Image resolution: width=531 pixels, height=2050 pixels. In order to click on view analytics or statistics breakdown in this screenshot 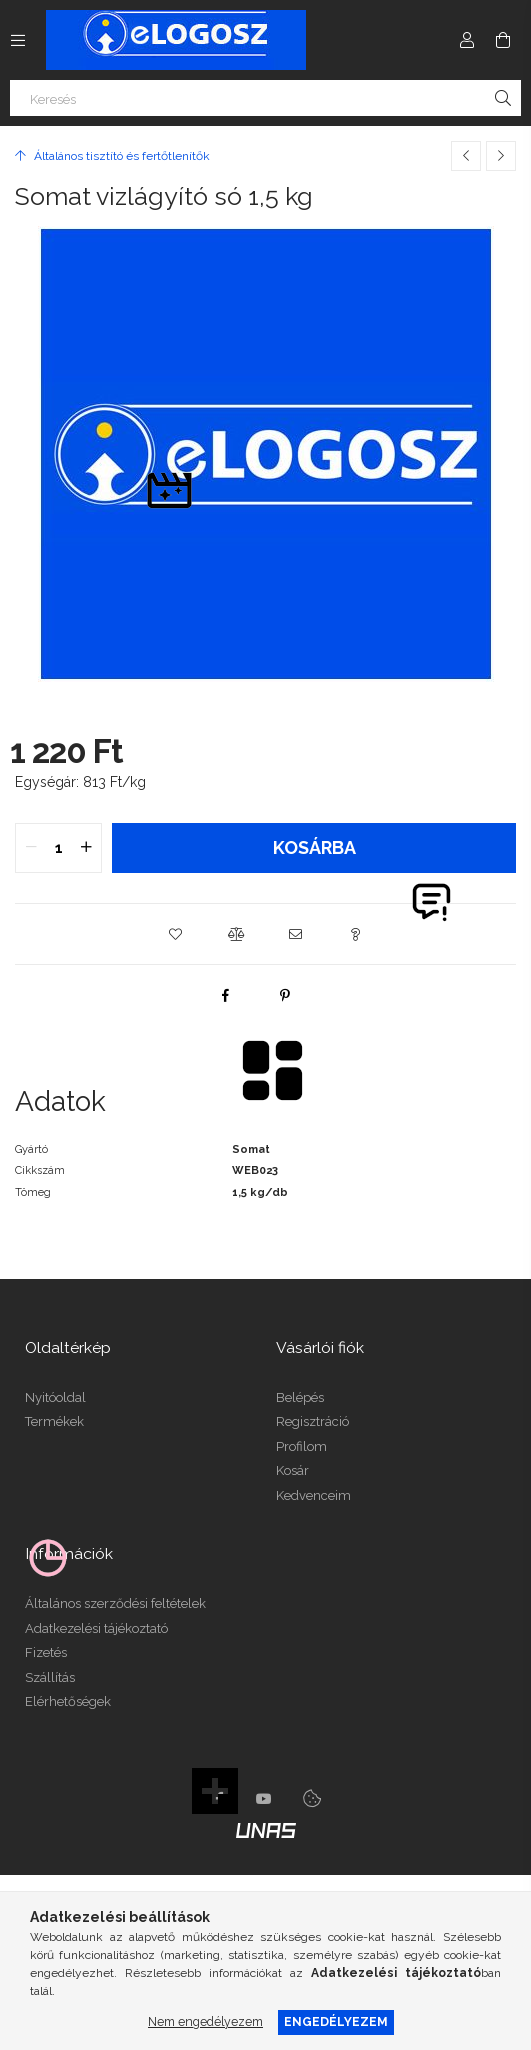, I will do `click(48, 1558)`.